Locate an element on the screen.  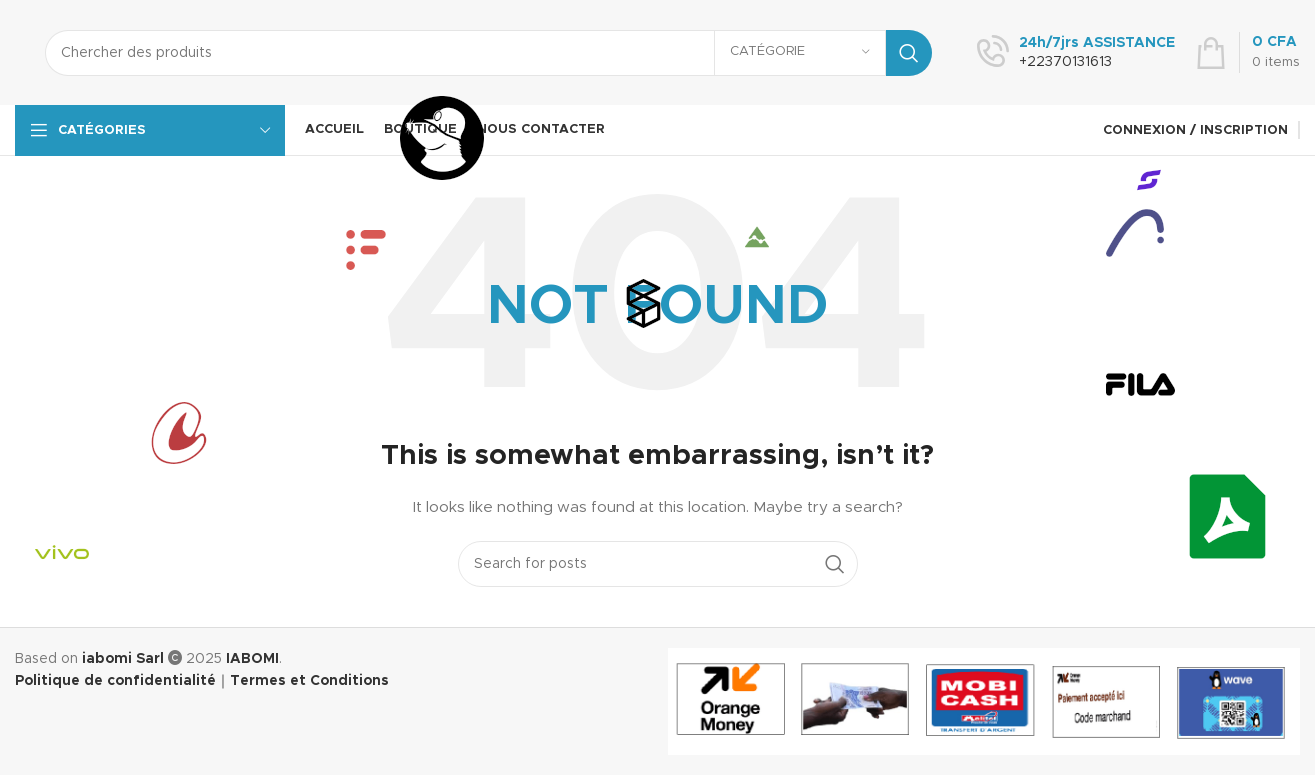
open a PDF document is located at coordinates (1227, 516).